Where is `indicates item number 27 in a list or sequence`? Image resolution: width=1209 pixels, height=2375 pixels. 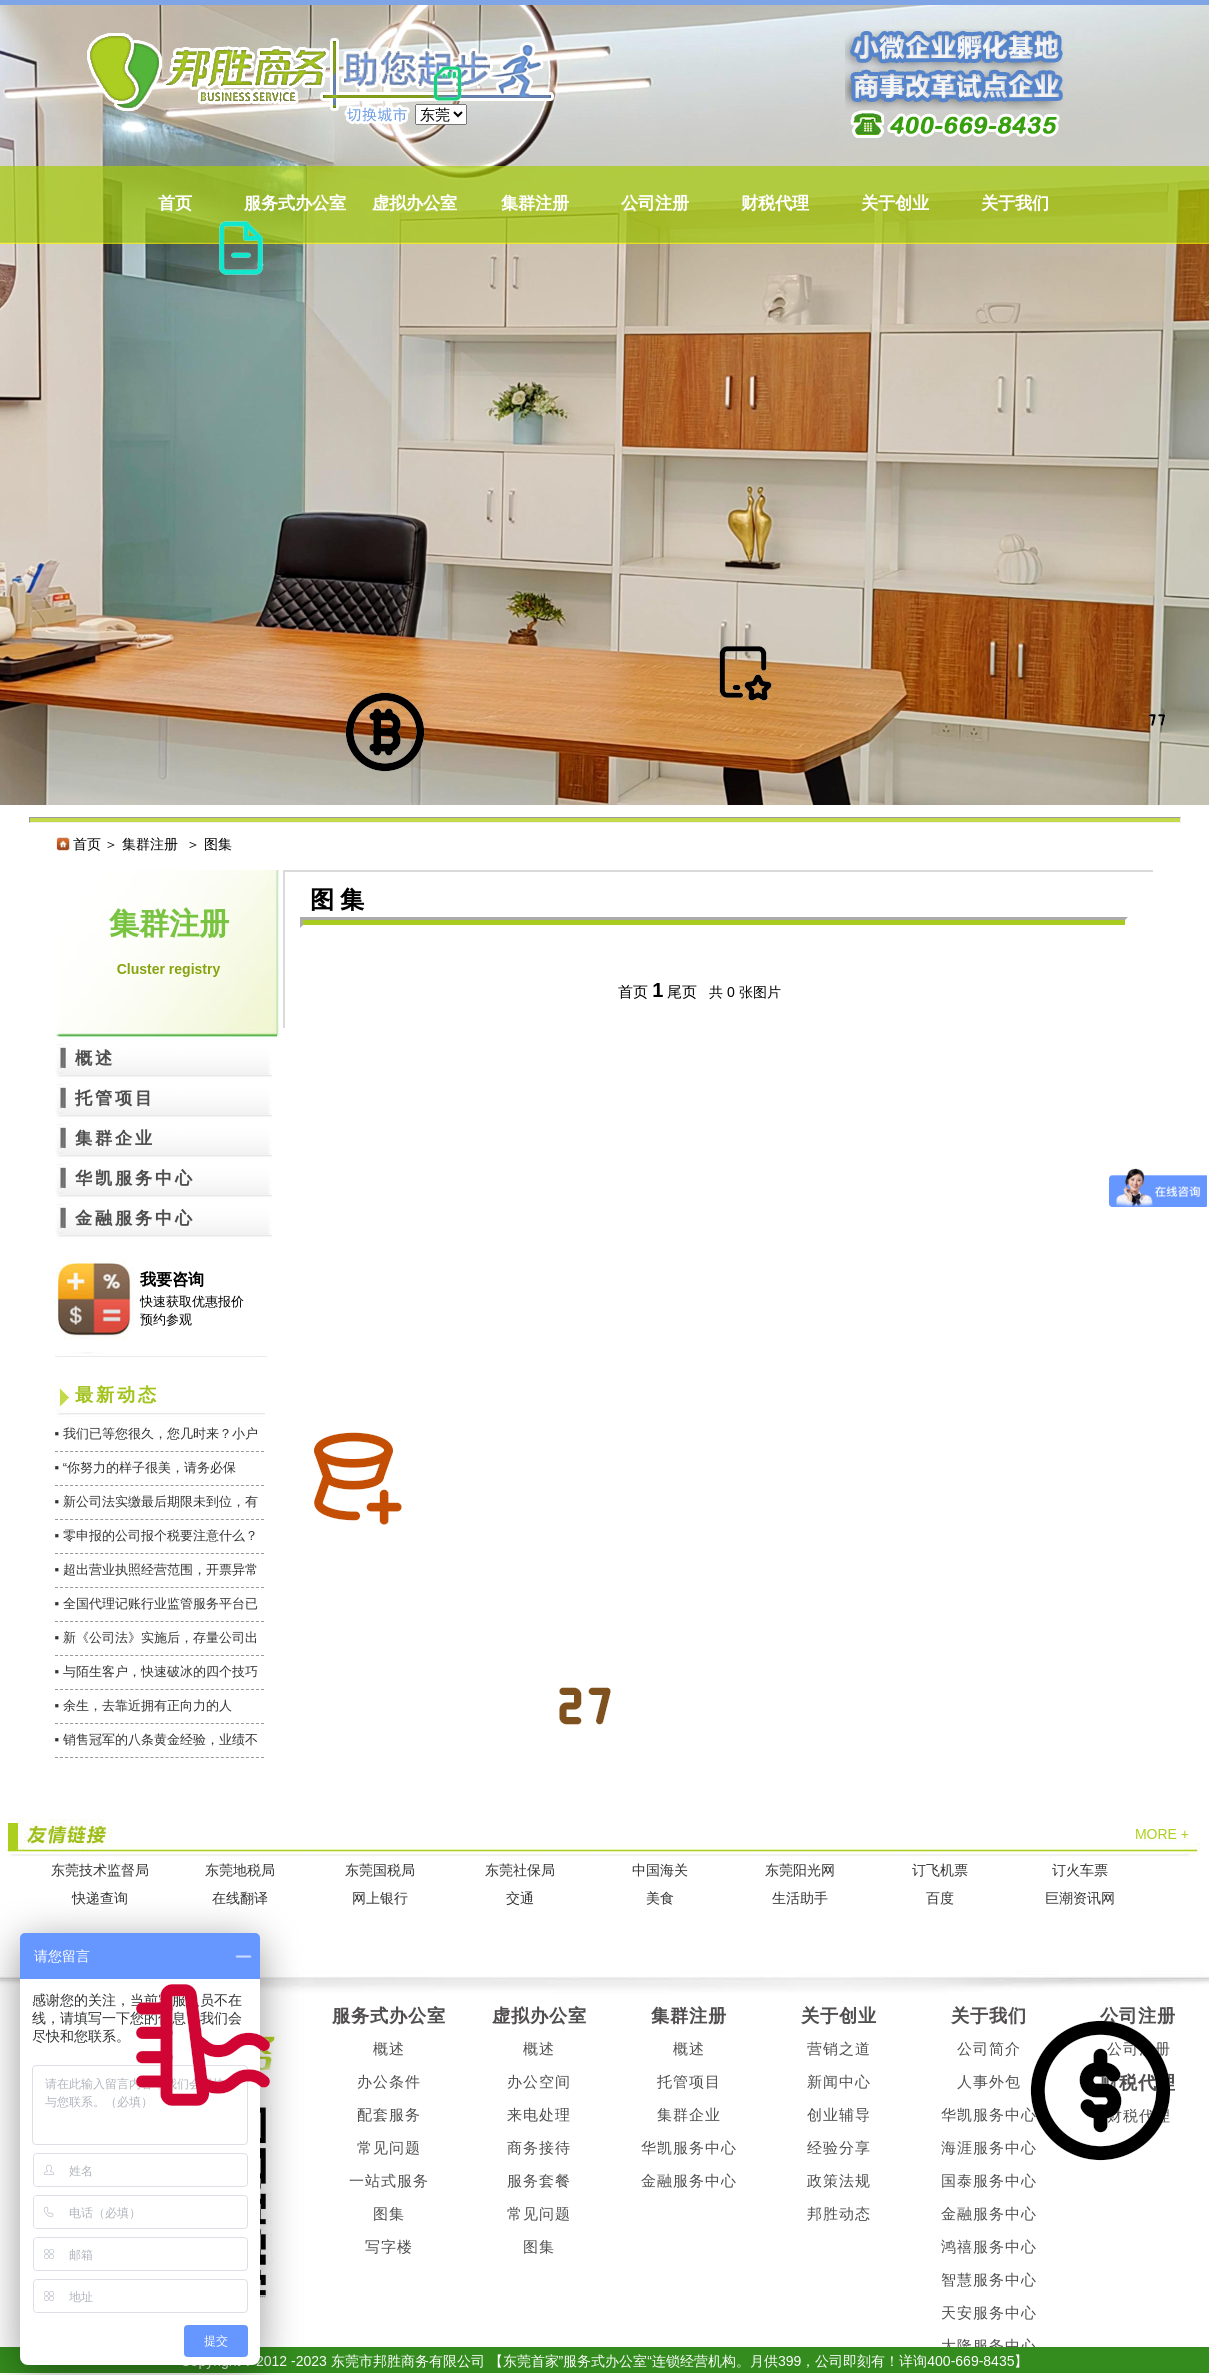
indicates item number 27 in a list or sequence is located at coordinates (585, 1706).